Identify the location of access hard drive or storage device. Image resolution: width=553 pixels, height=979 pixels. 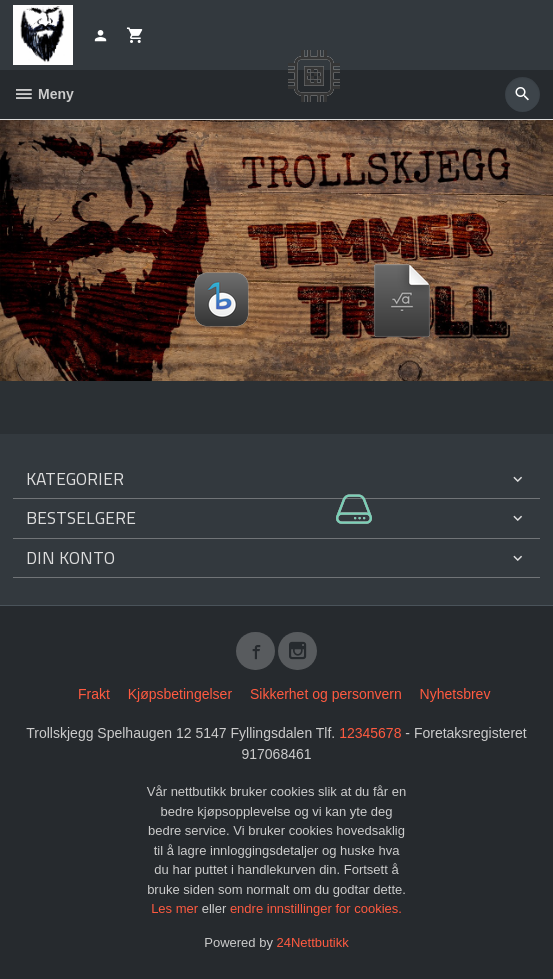
(354, 508).